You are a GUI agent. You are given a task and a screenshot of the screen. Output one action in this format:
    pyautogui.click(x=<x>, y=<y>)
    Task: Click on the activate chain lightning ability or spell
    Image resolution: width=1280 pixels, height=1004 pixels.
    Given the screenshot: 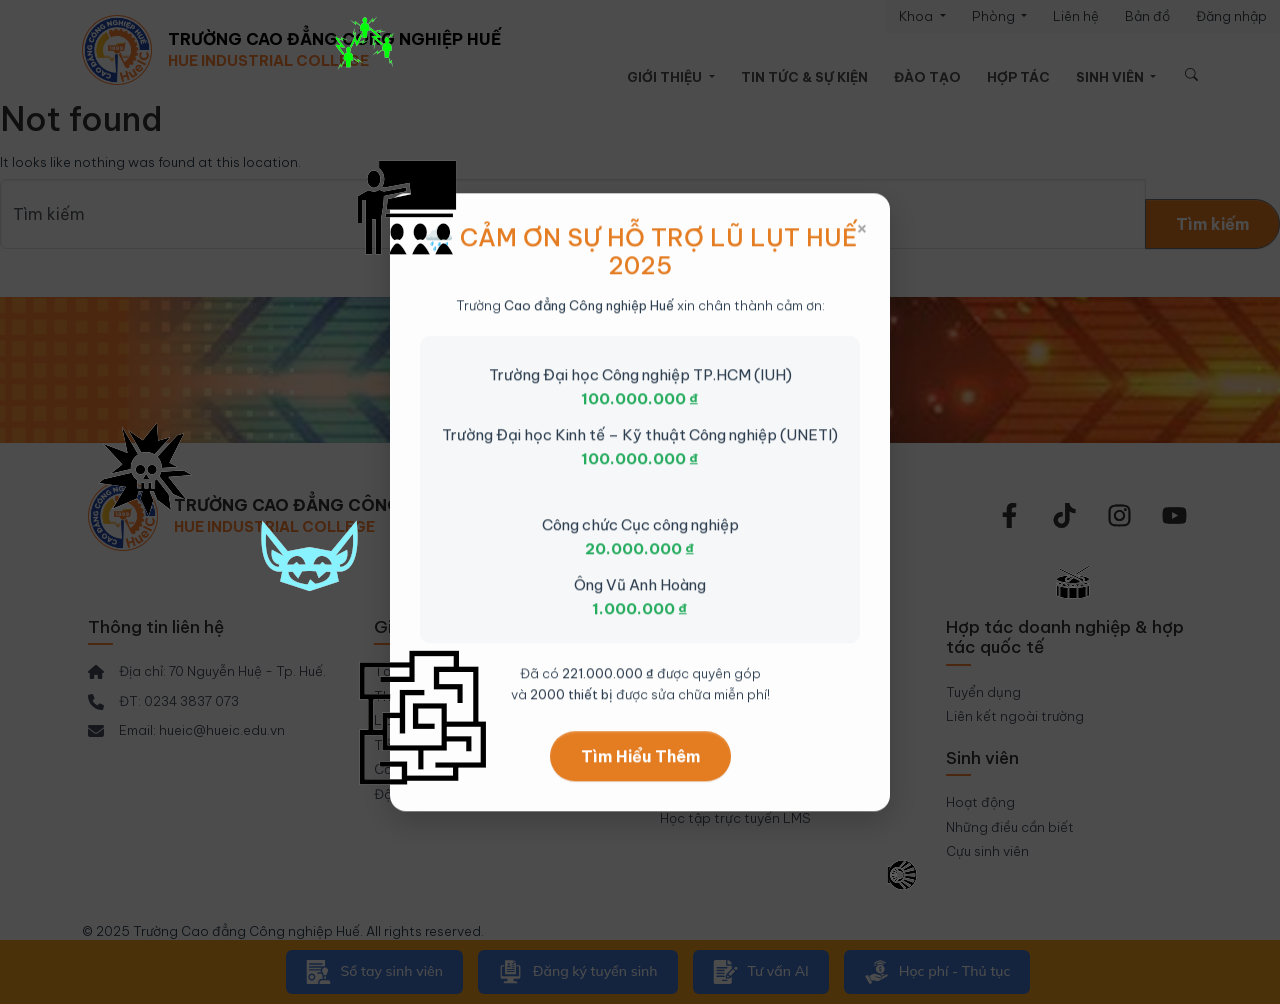 What is the action you would take?
    pyautogui.click(x=364, y=43)
    